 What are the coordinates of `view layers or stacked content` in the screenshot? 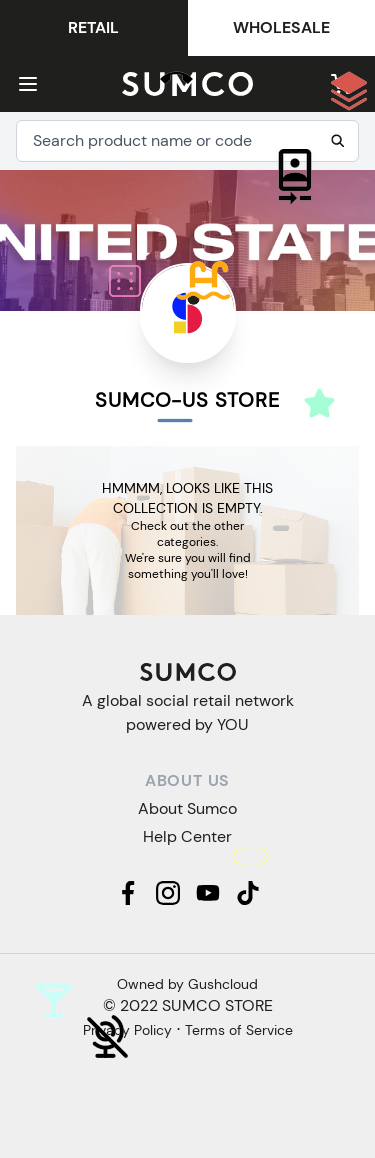 It's located at (349, 91).